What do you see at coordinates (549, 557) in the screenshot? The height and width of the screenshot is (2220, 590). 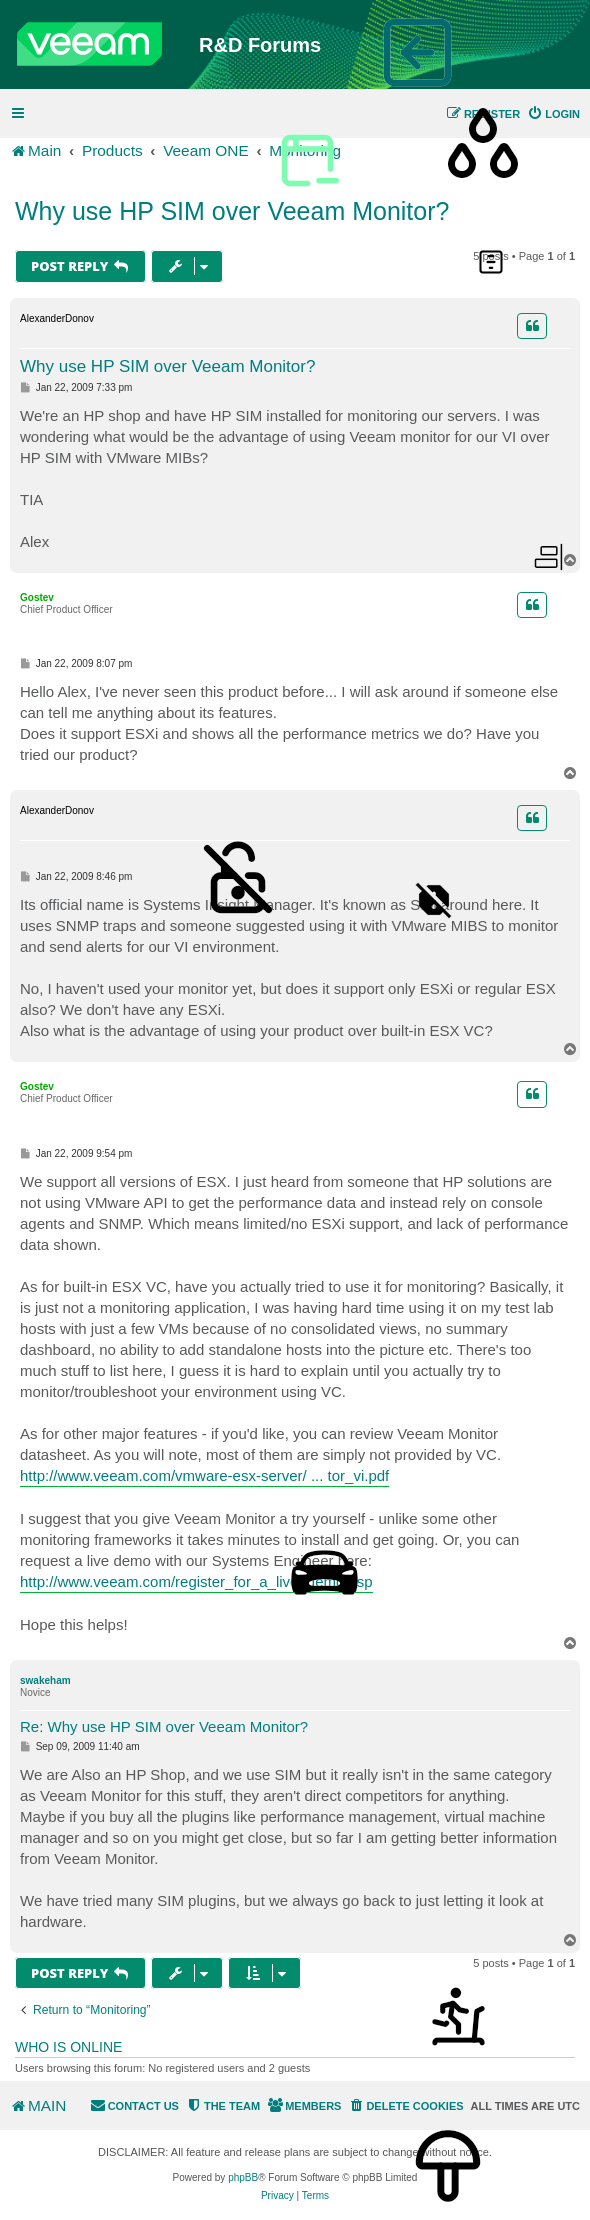 I see `align text or content to the right` at bounding box center [549, 557].